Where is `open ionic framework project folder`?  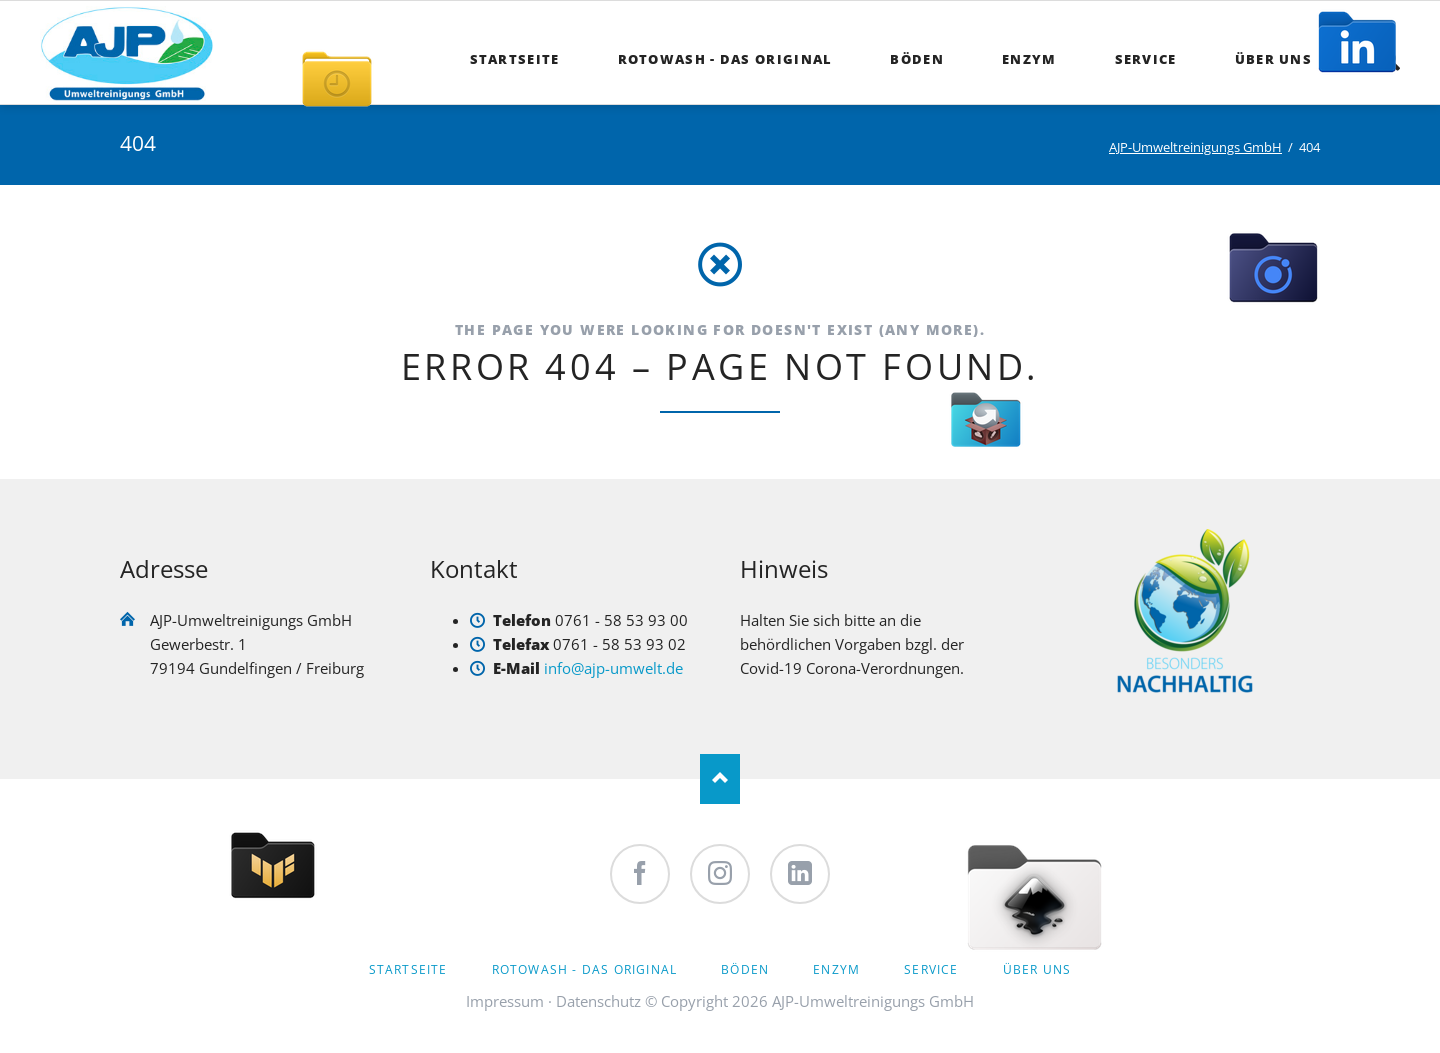 open ionic framework project folder is located at coordinates (1273, 270).